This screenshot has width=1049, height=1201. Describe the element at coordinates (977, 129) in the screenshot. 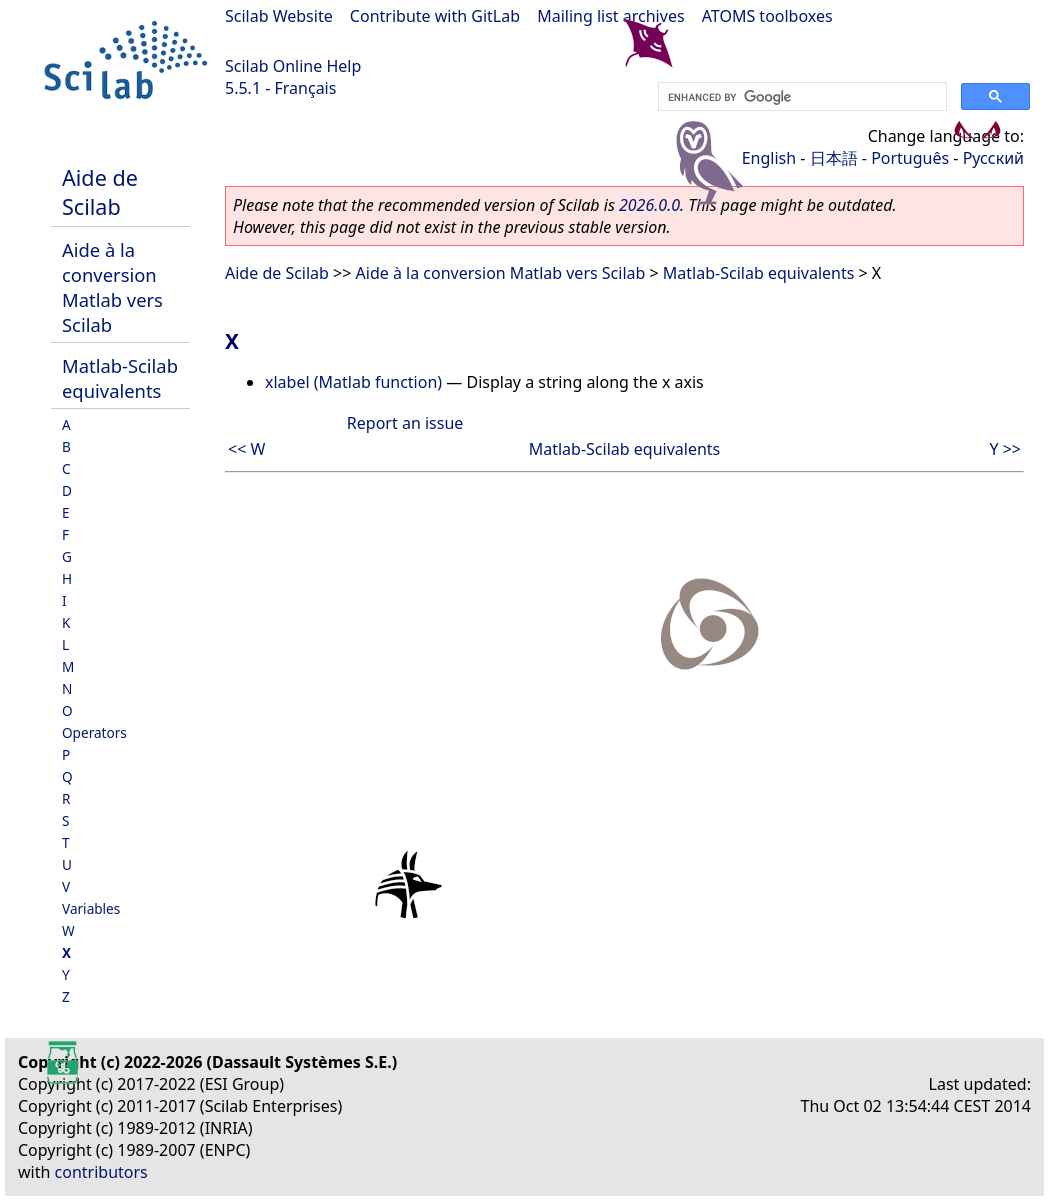

I see `indicates an enemy or hostile character` at that location.